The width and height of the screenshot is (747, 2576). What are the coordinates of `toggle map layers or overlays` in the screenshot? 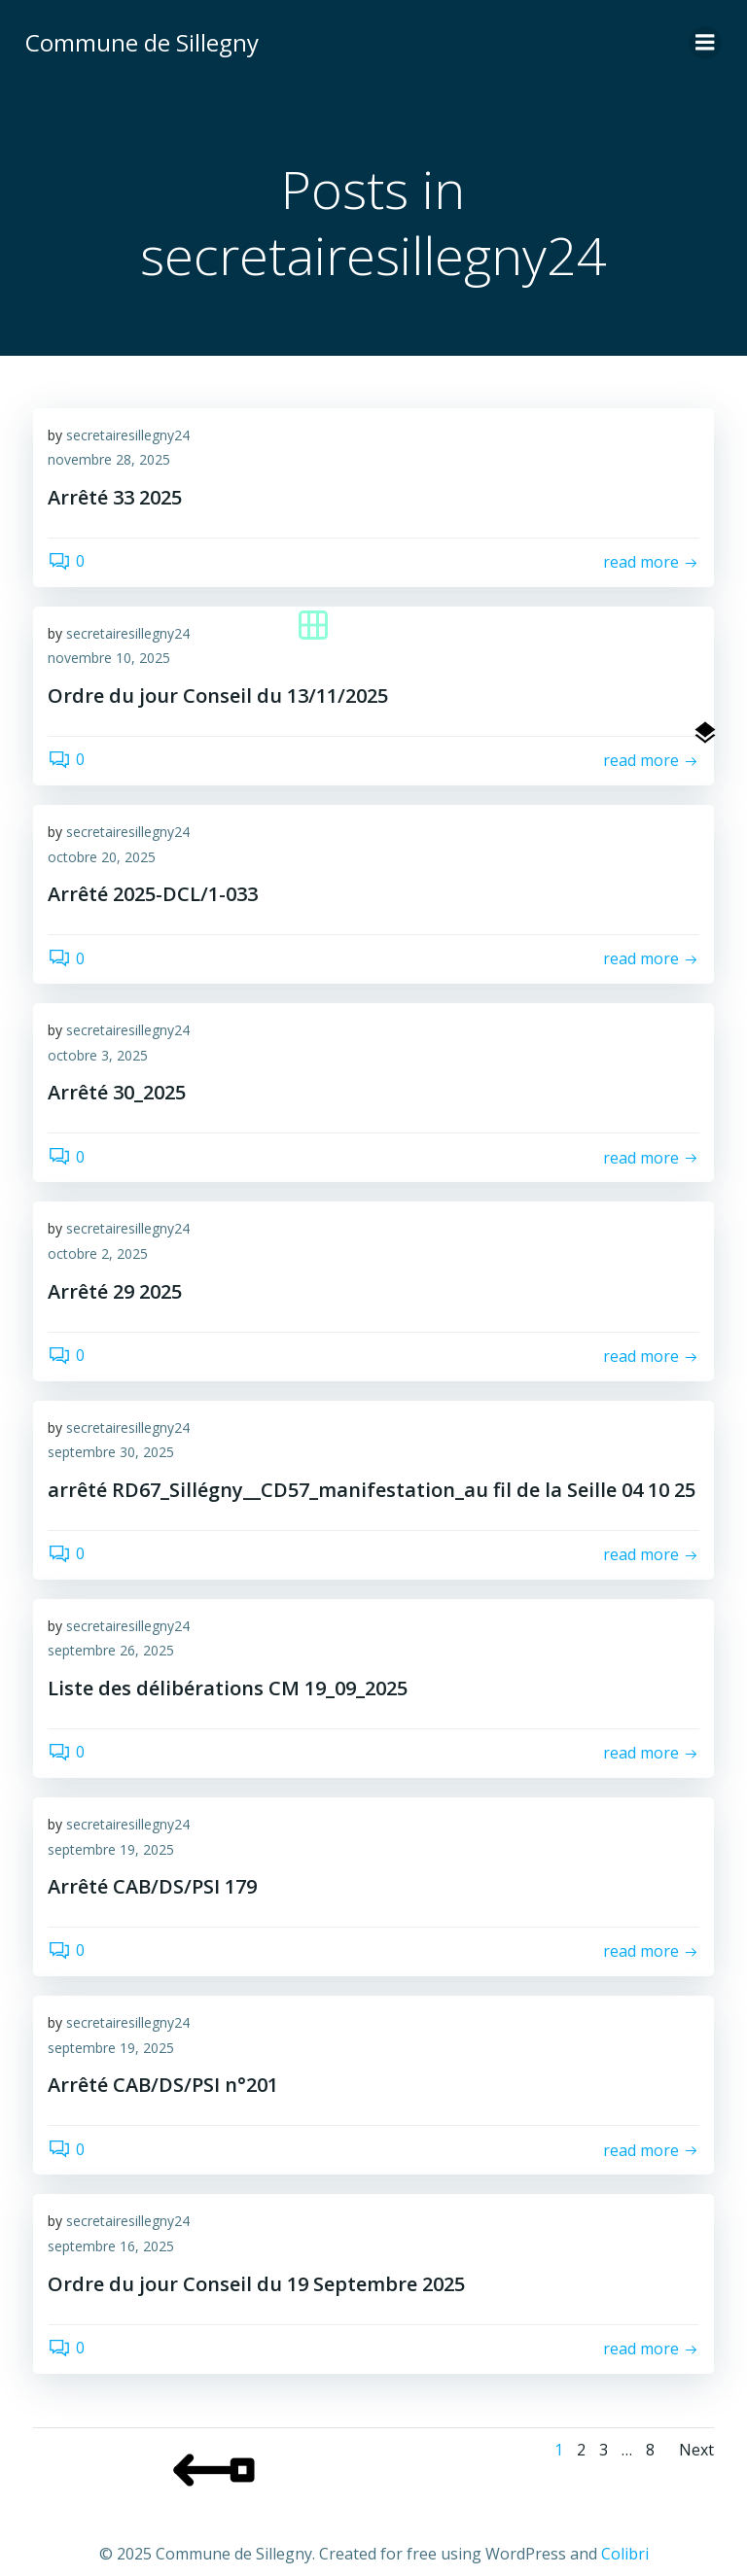 It's located at (705, 733).